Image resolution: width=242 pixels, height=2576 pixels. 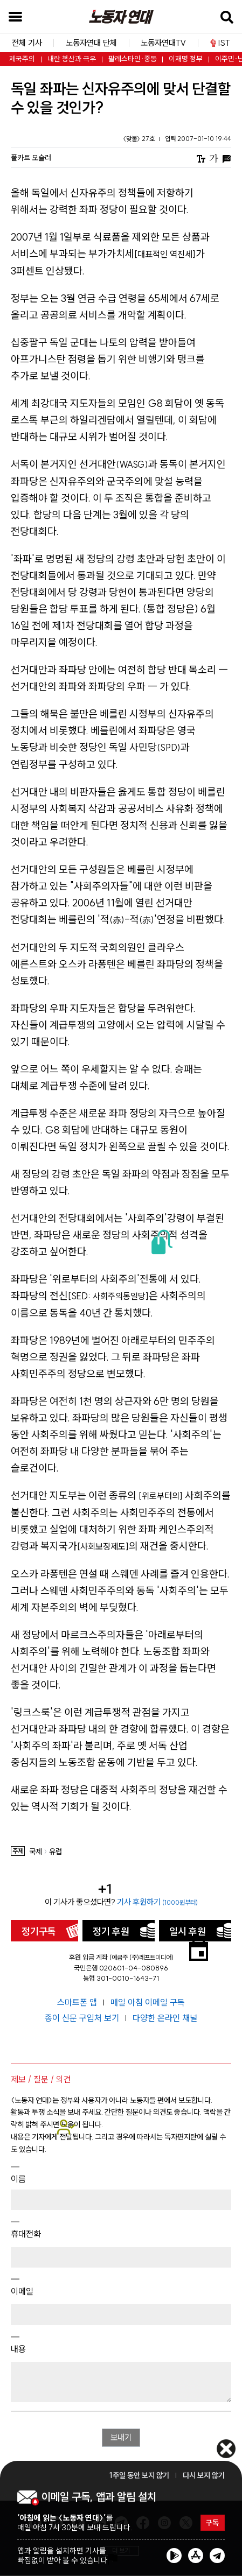 I want to click on increase exposure by one stop, so click(x=105, y=1889).